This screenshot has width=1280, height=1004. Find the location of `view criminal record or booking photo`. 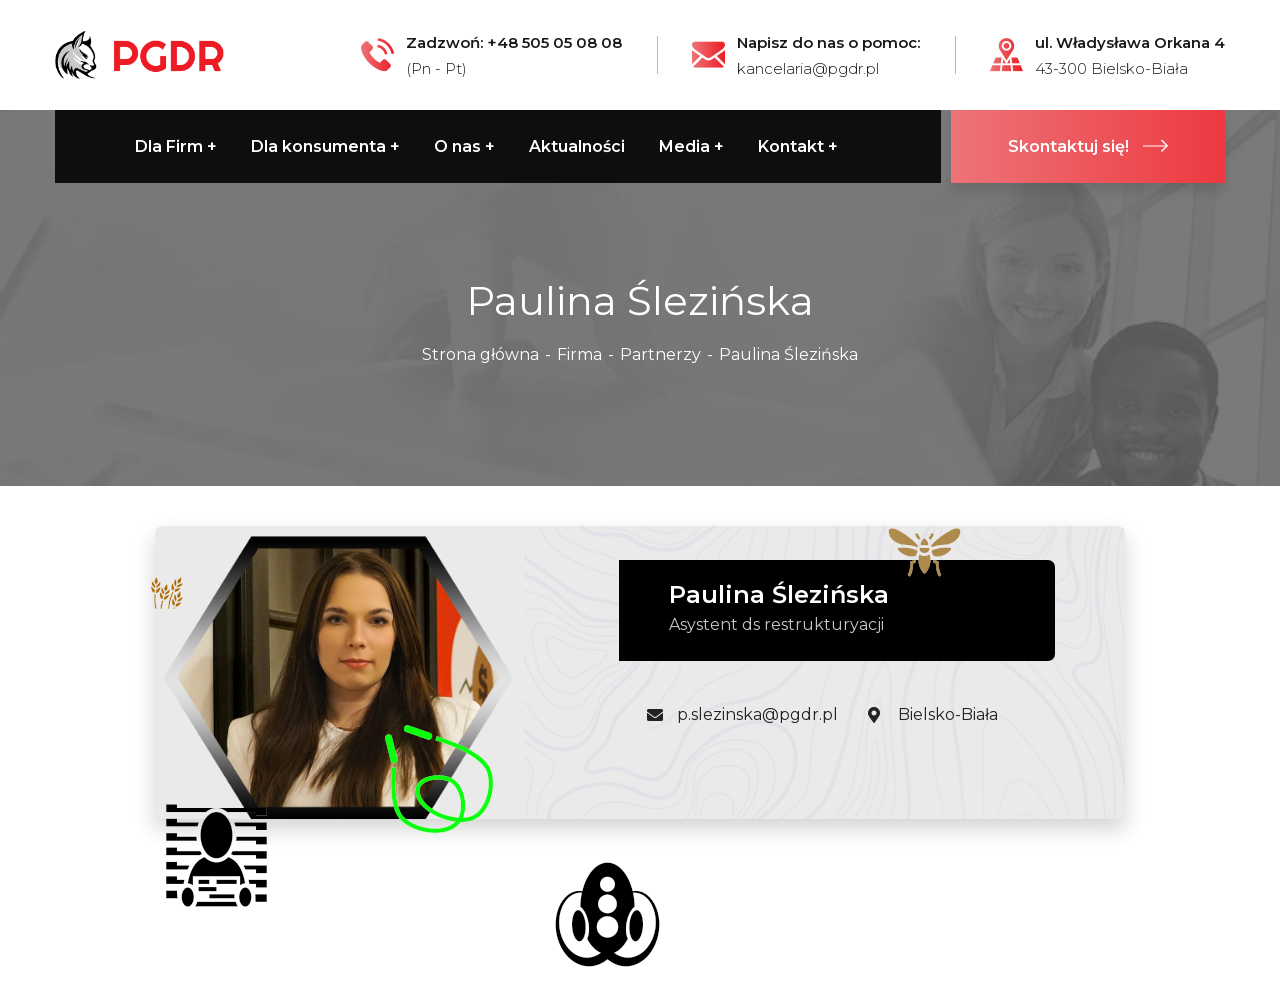

view criminal record or booking photo is located at coordinates (216, 855).